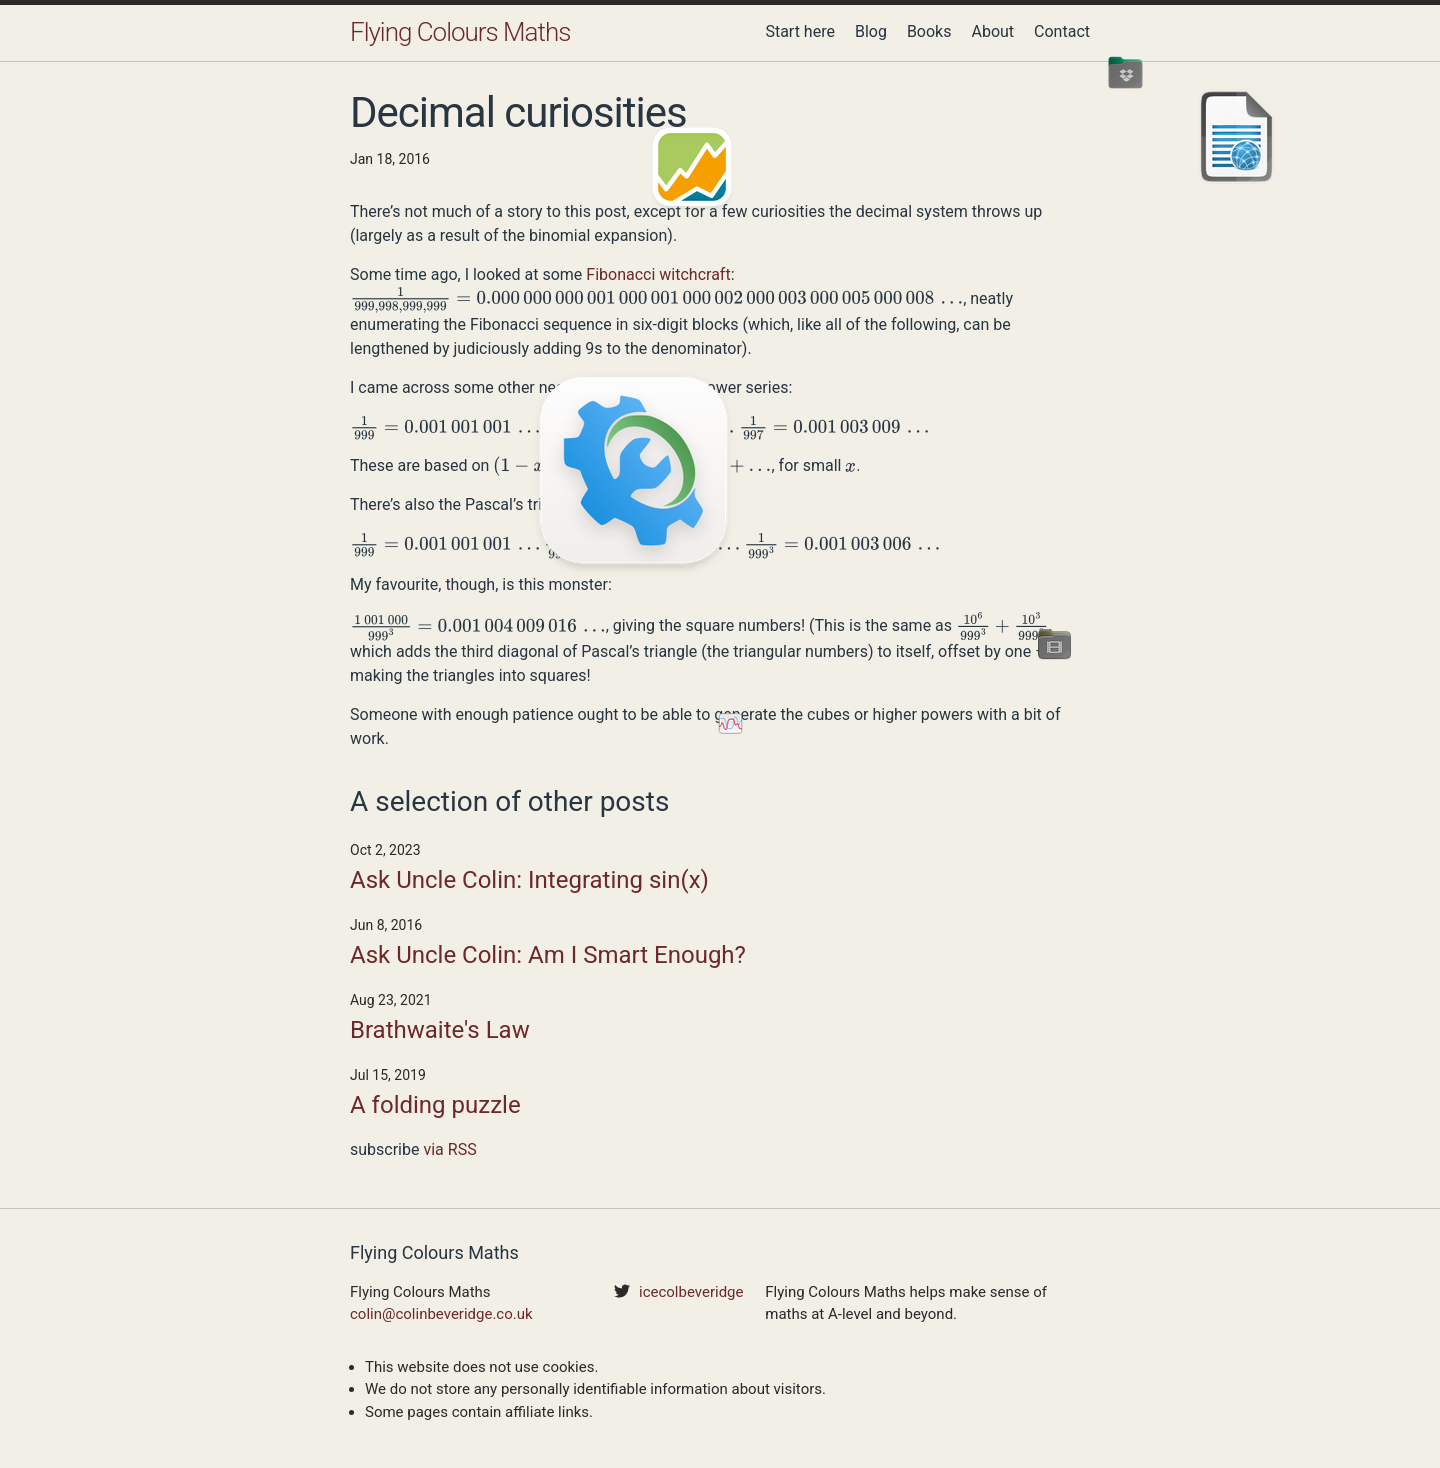  What do you see at coordinates (730, 723) in the screenshot?
I see `open power statistics app` at bounding box center [730, 723].